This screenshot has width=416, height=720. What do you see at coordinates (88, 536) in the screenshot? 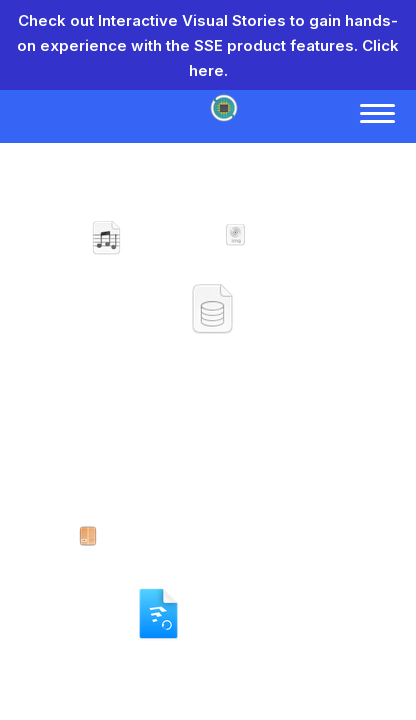
I see `open package manager application` at bounding box center [88, 536].